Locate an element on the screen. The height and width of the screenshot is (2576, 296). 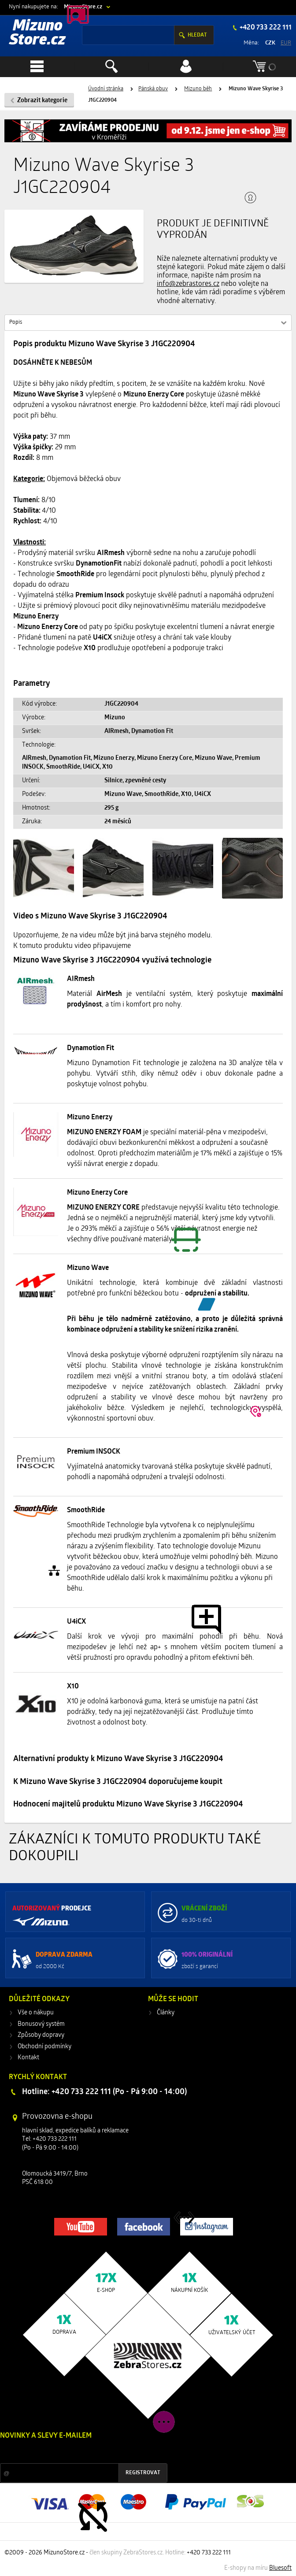
cancel or remove a location pin is located at coordinates (255, 1411).